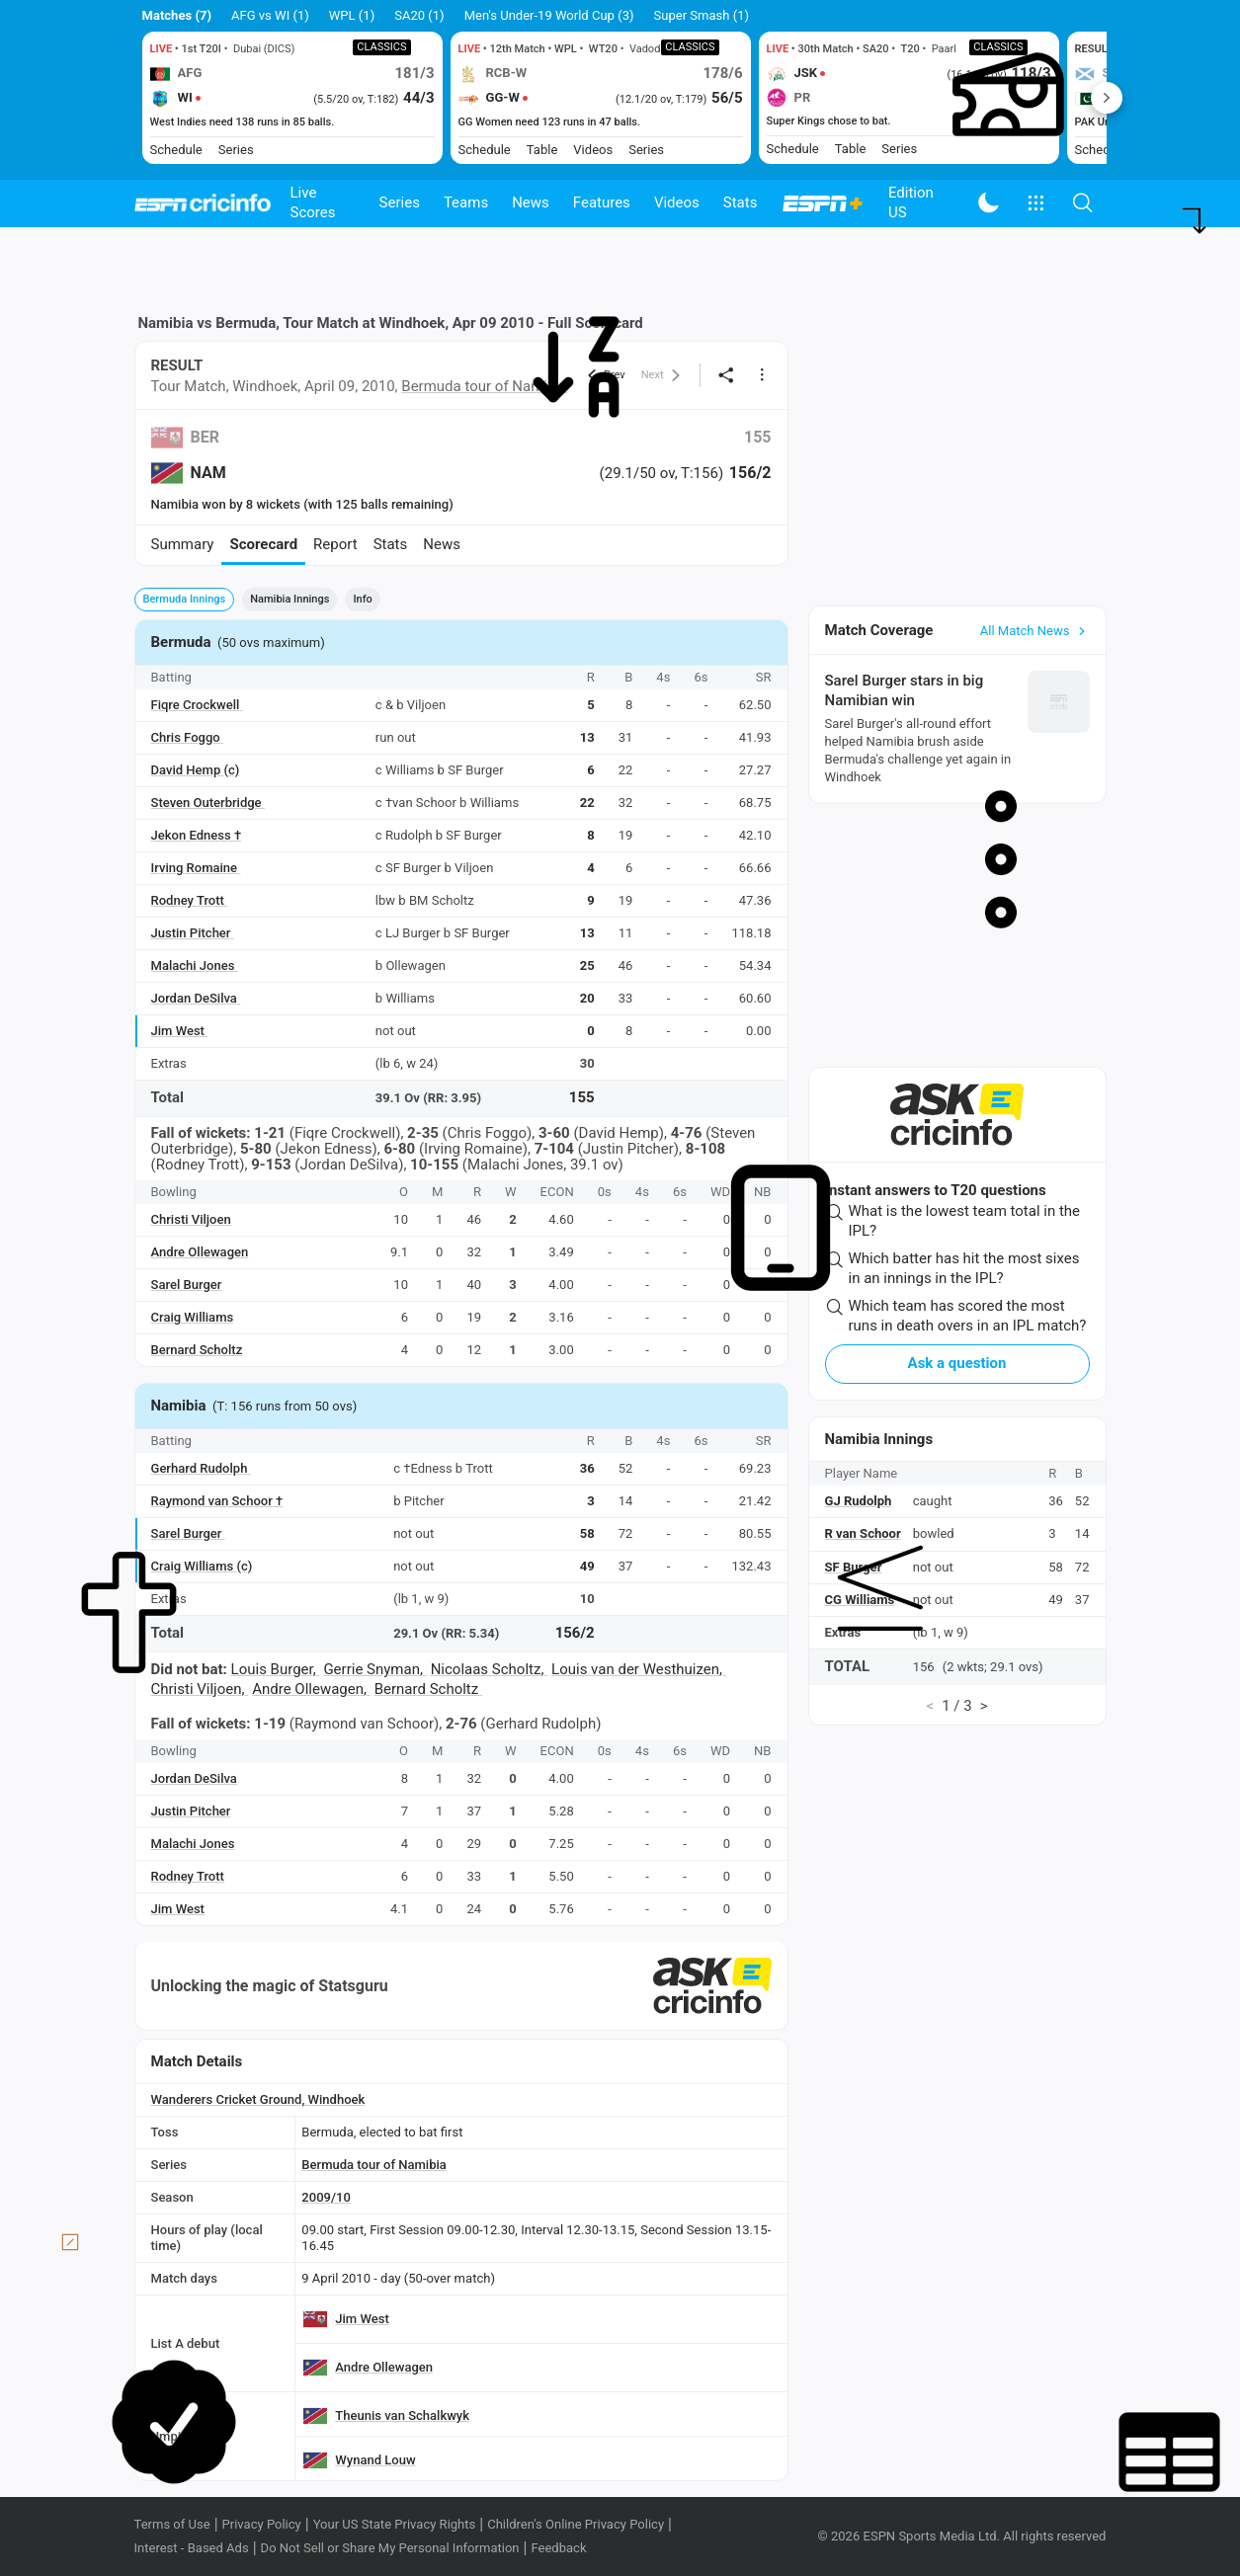 The image size is (1240, 2576). What do you see at coordinates (70, 2242) in the screenshot?
I see `indicates an ignored file in a diff view` at bounding box center [70, 2242].